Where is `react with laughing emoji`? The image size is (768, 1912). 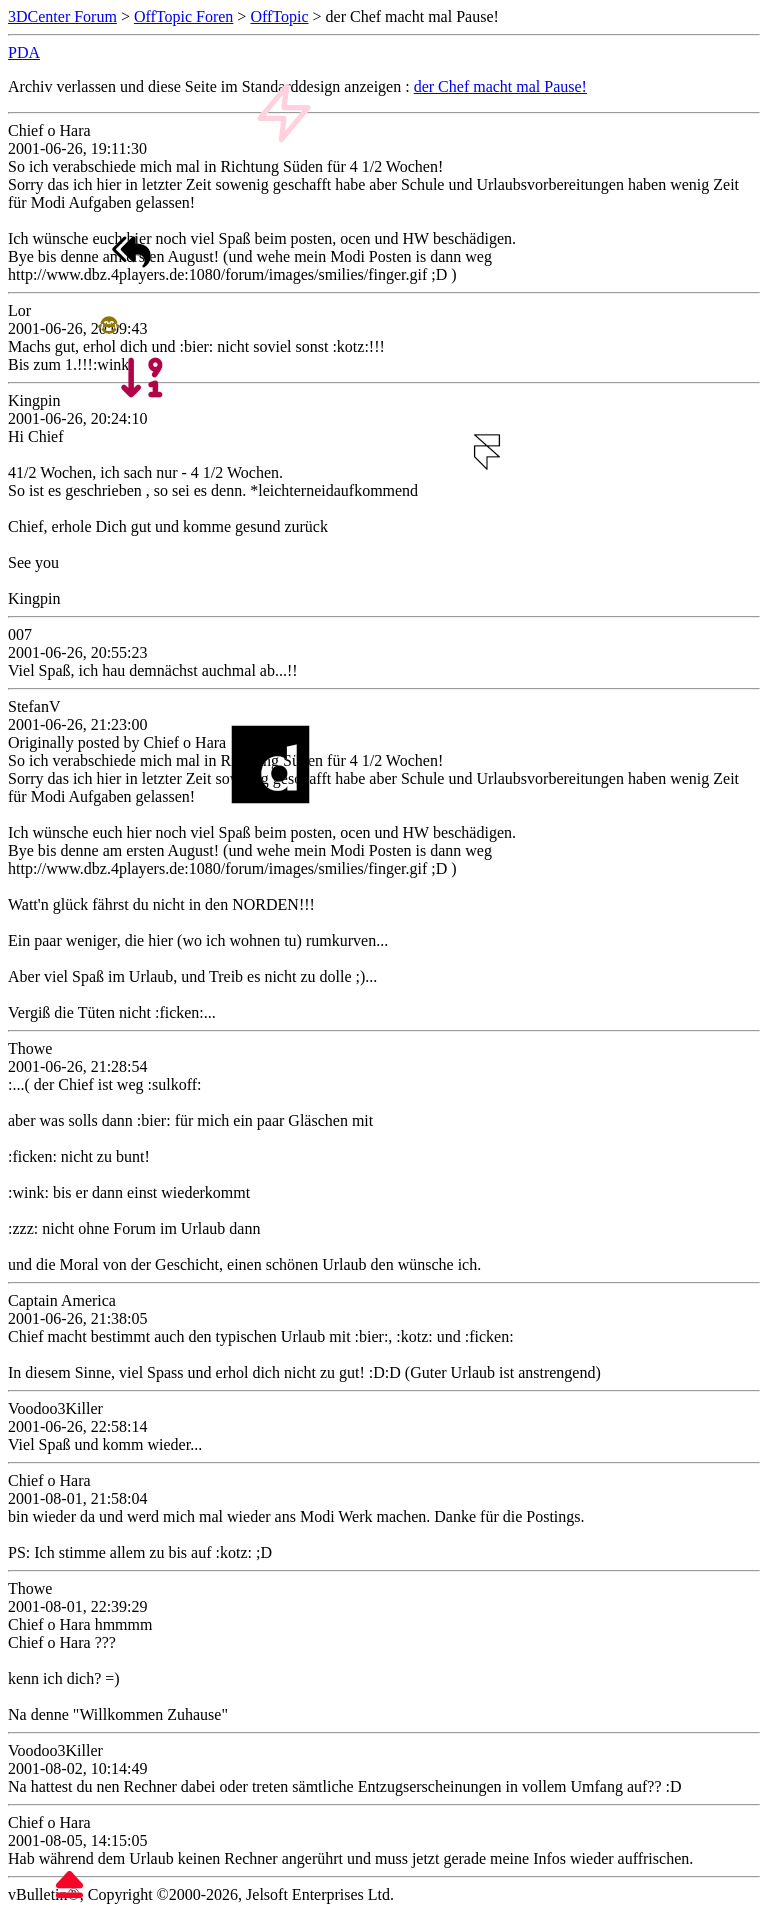 react with laughing emoji is located at coordinates (109, 325).